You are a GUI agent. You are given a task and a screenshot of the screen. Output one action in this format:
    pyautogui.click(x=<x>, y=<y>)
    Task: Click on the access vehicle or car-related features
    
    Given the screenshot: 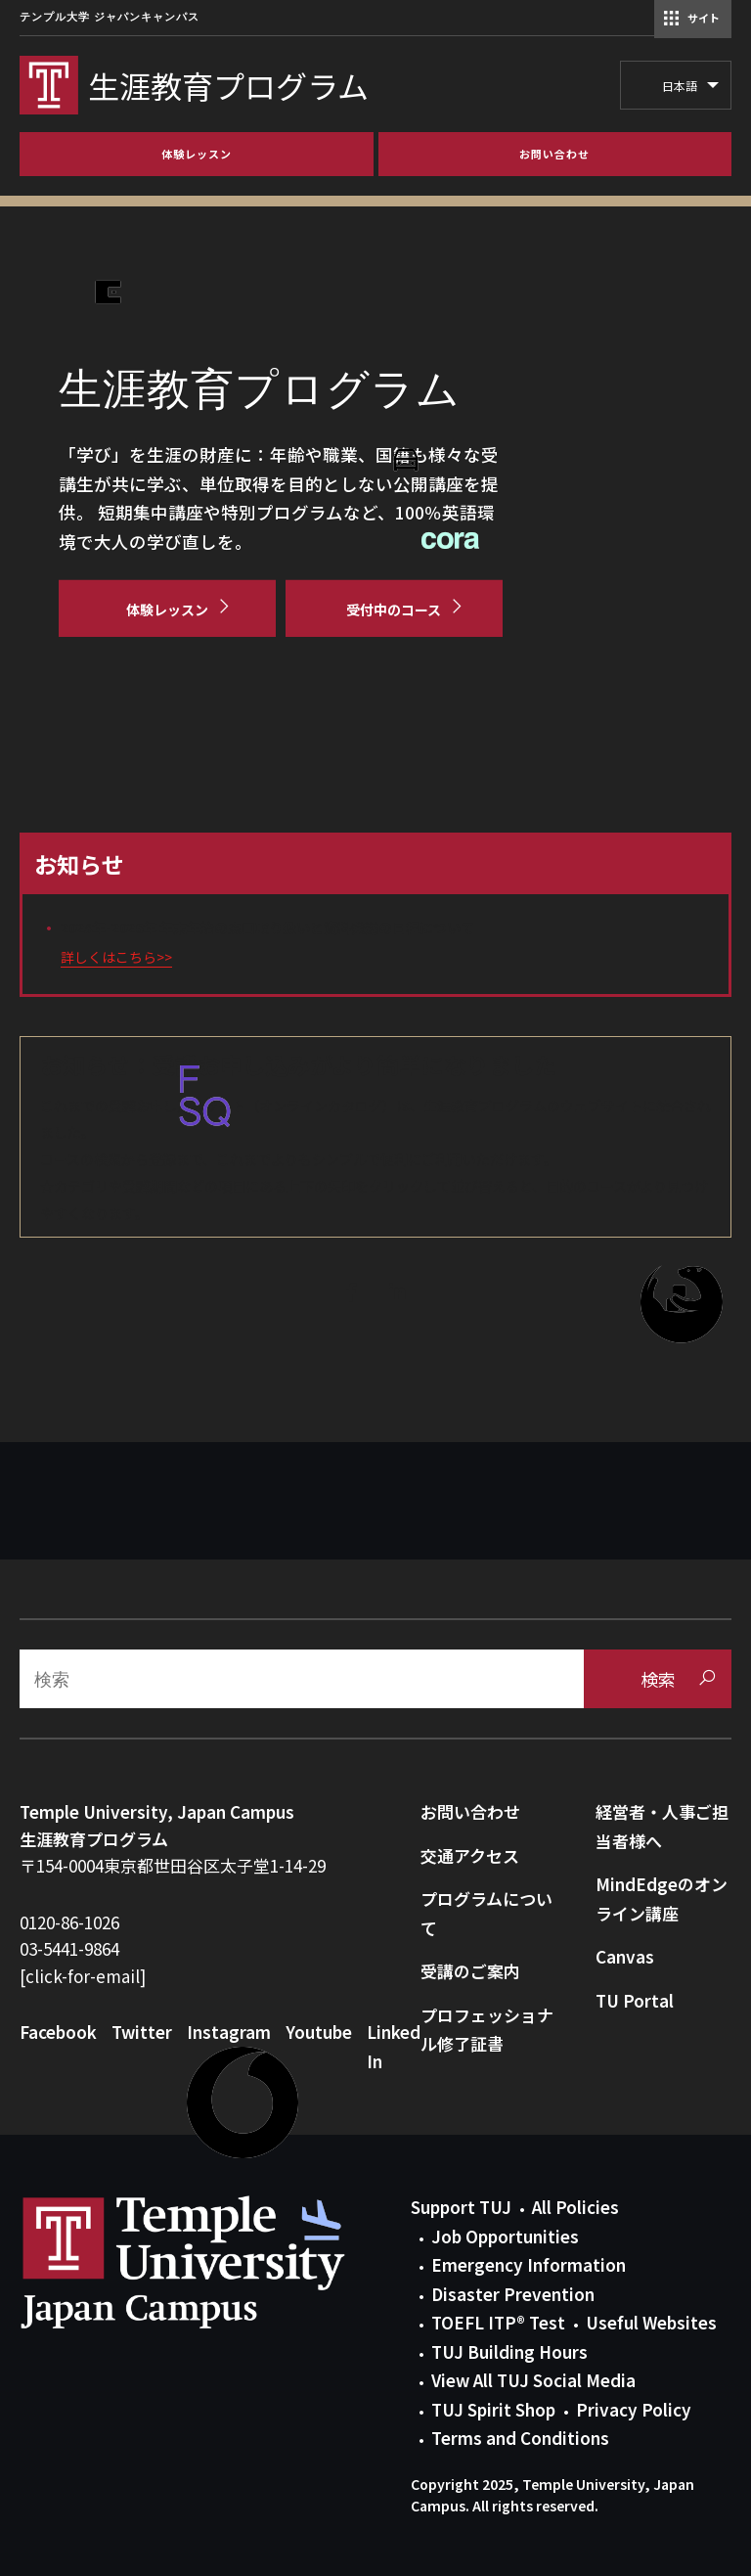 What is the action you would take?
    pyautogui.click(x=406, y=459)
    